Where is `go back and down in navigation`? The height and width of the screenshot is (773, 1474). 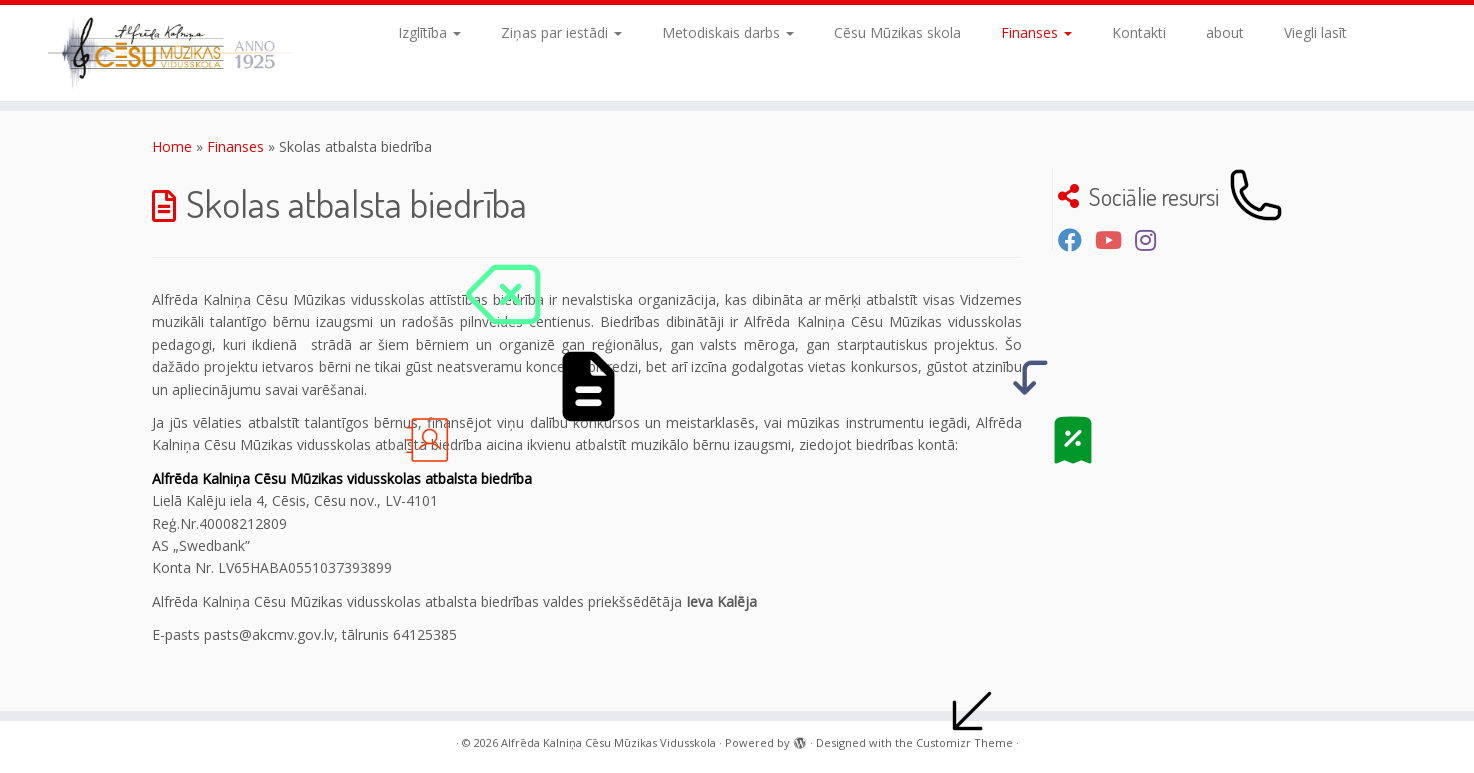 go back and down in navigation is located at coordinates (1031, 376).